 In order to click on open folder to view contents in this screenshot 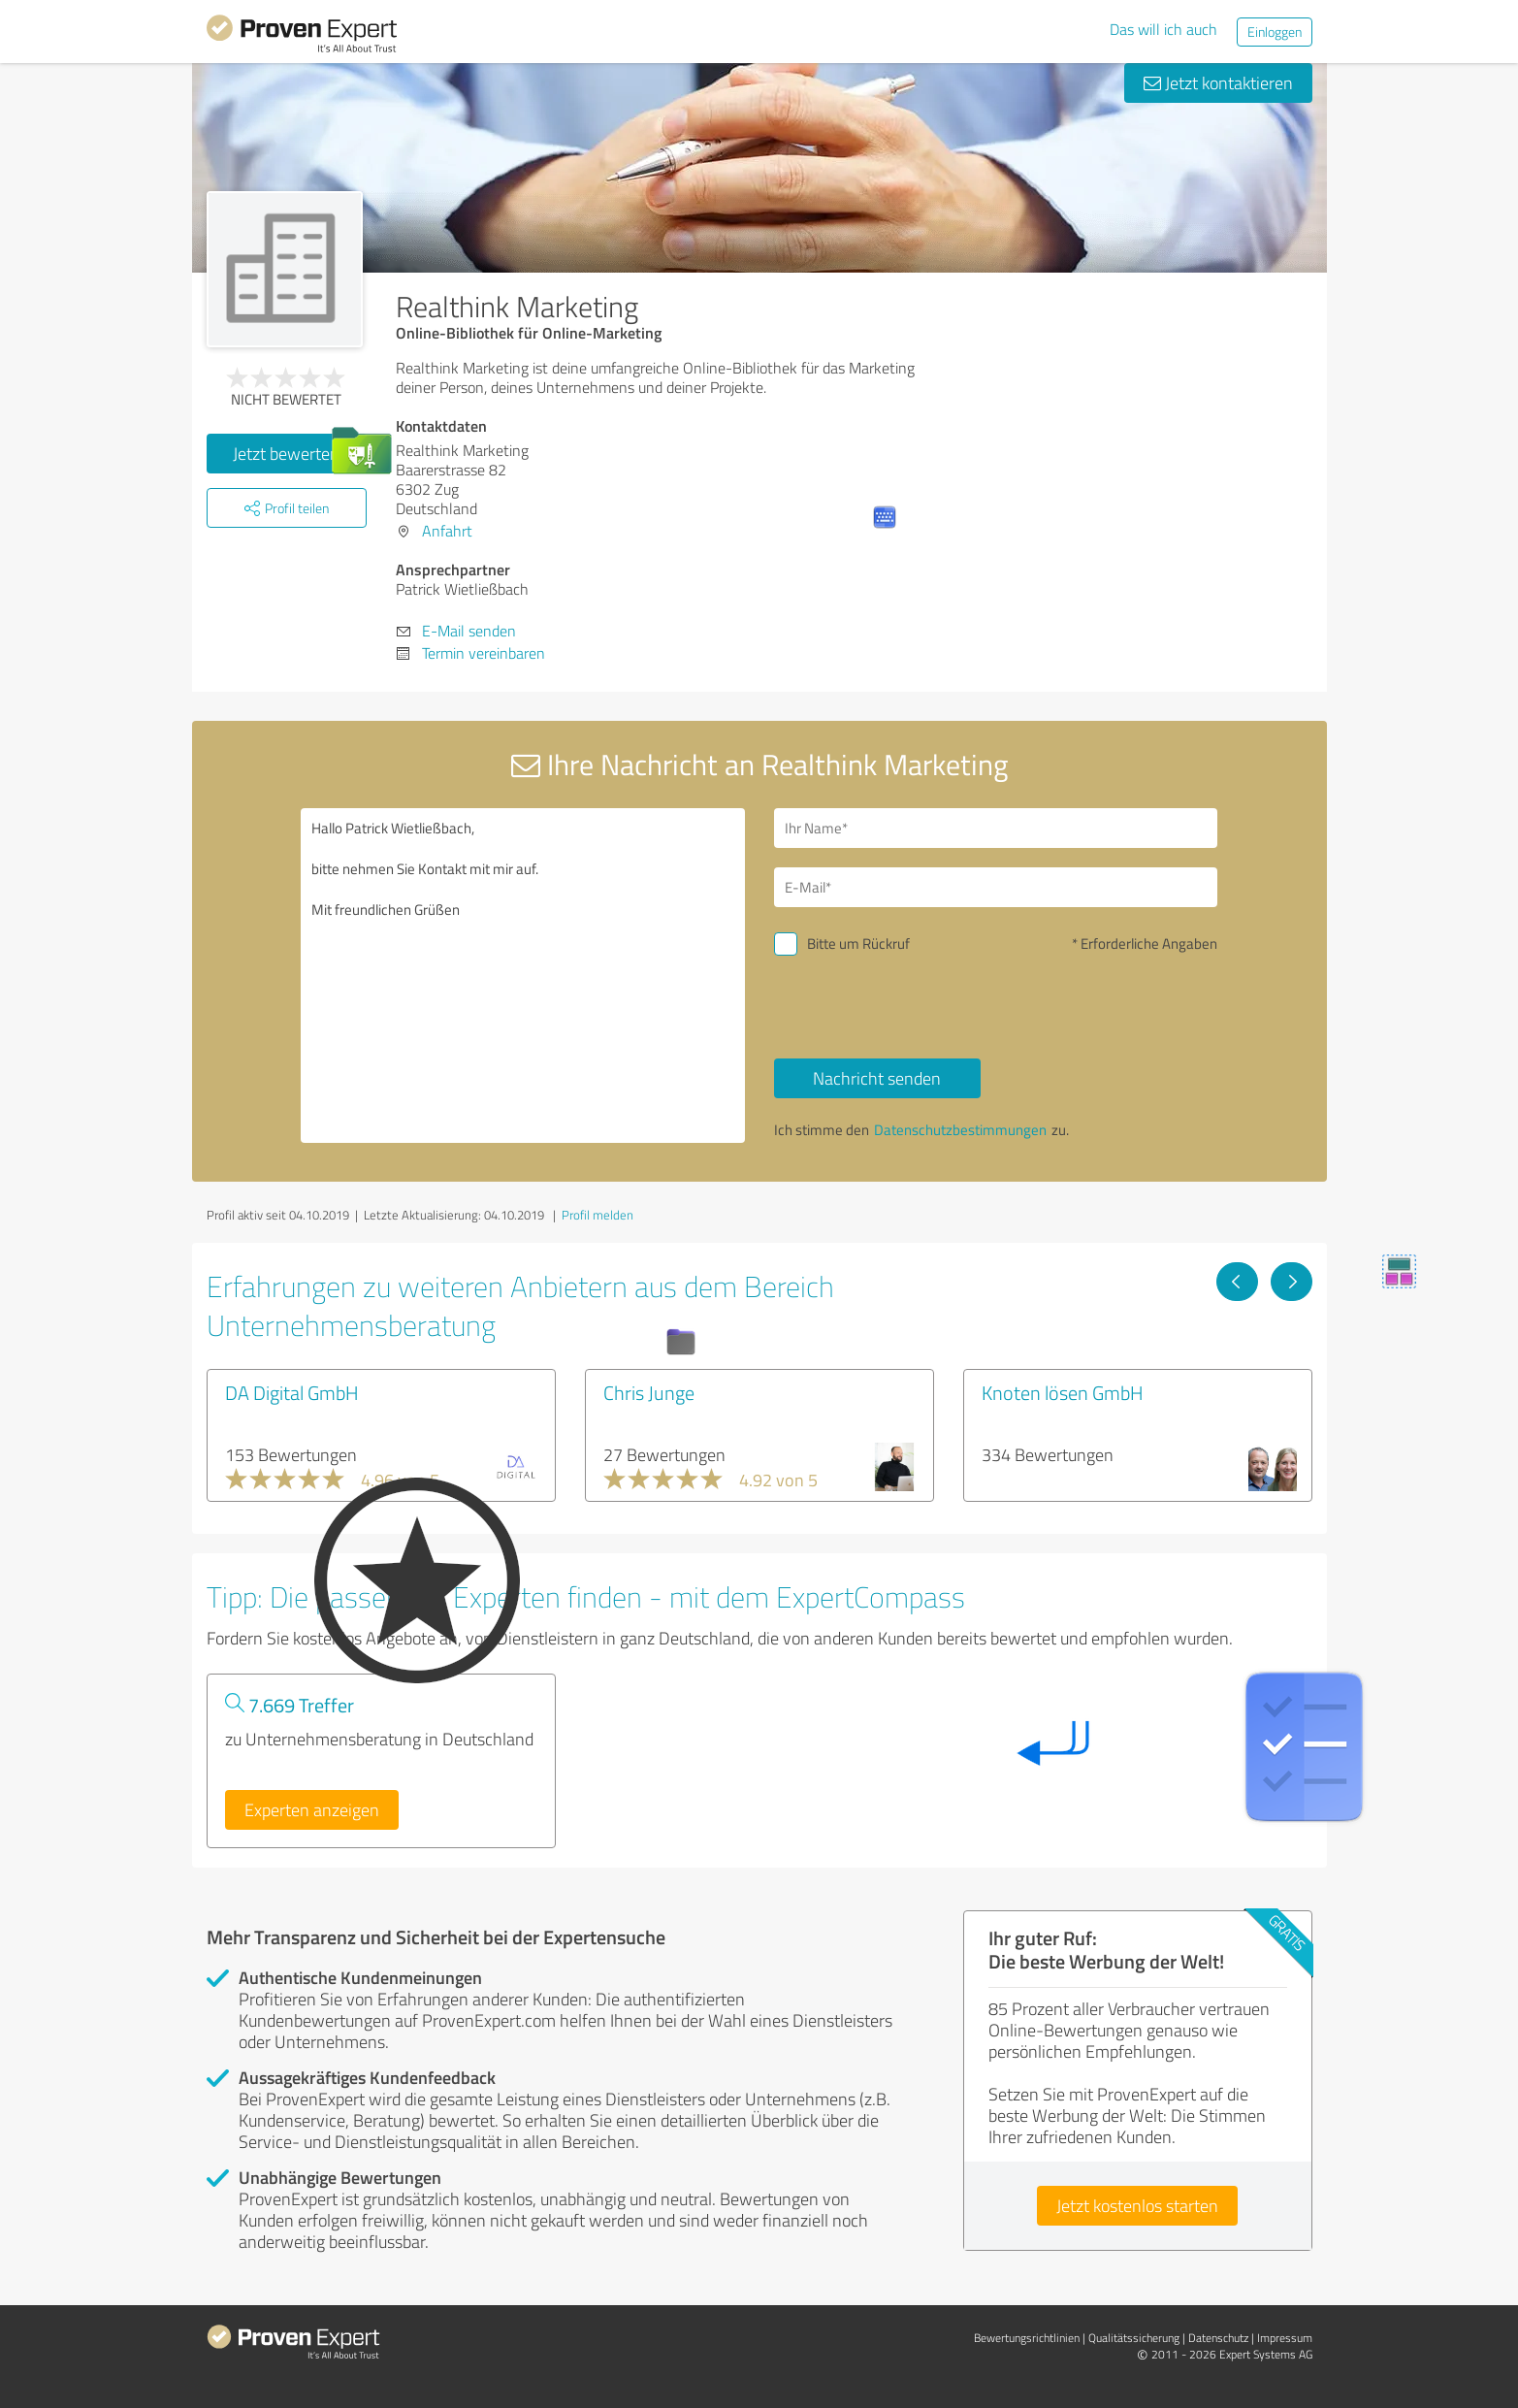, I will do `click(681, 1342)`.